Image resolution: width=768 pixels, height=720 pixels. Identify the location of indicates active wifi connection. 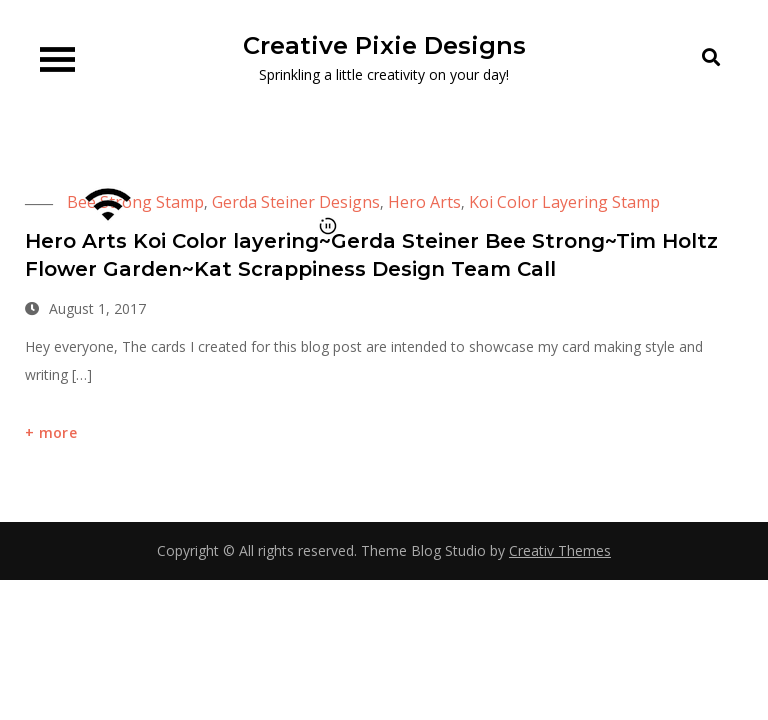
(108, 204).